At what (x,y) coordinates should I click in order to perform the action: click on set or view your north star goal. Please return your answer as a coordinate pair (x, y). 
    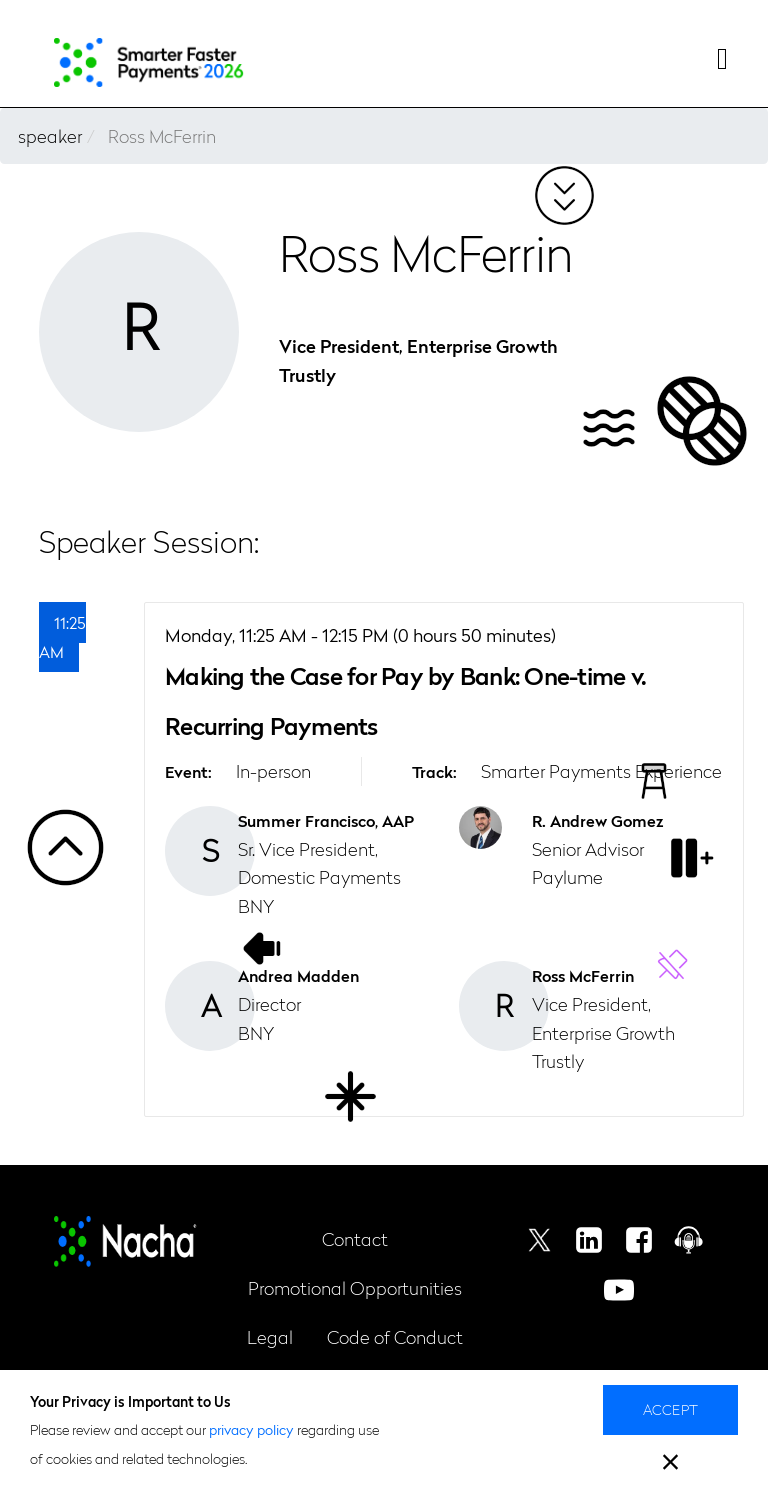
    Looking at the image, I should click on (350, 1096).